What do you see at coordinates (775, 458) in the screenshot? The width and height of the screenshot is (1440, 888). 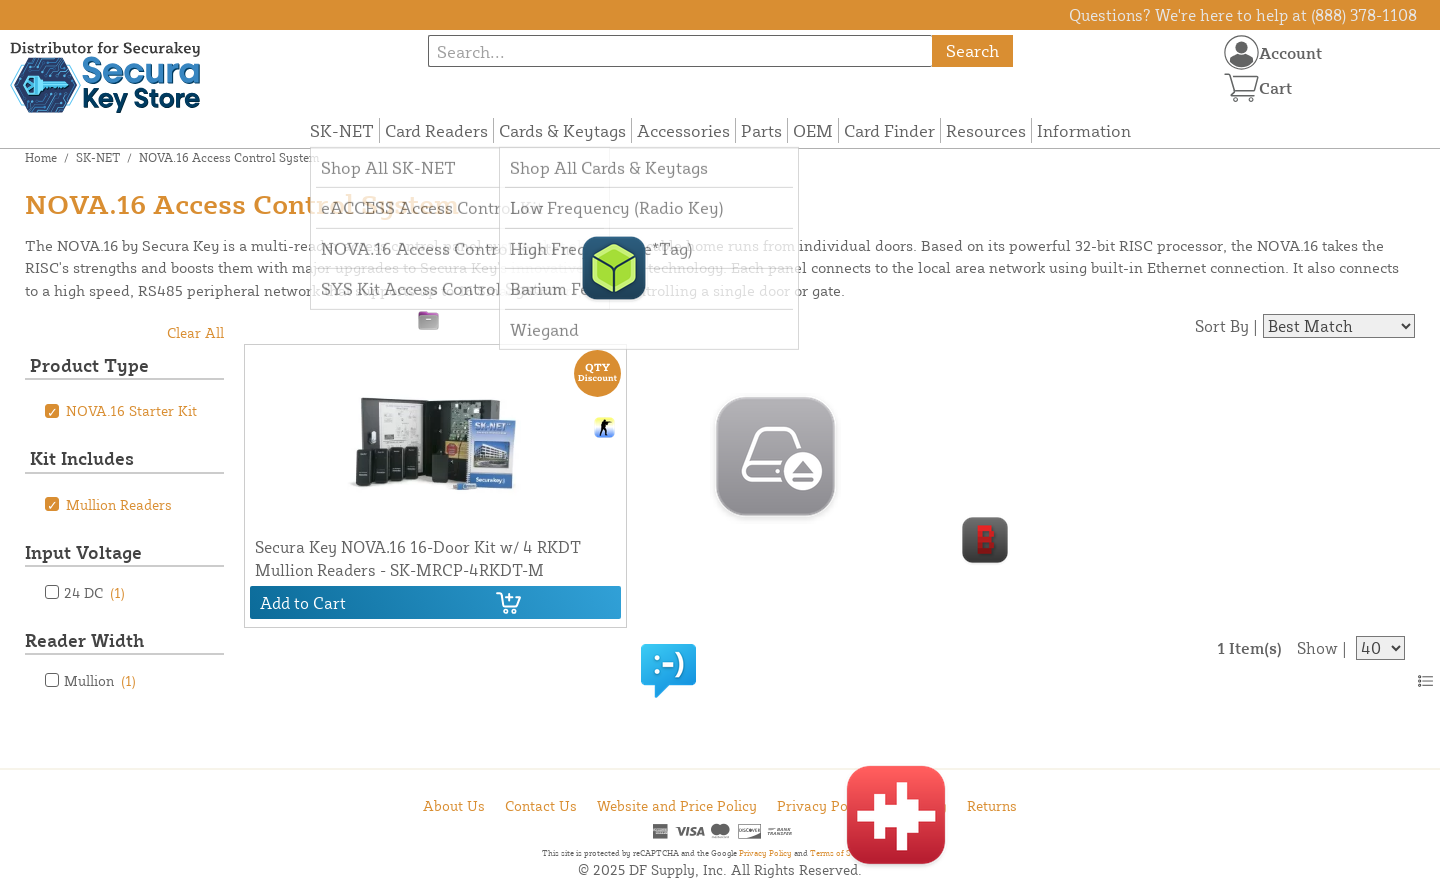 I see `eject or safely remove external storage device` at bounding box center [775, 458].